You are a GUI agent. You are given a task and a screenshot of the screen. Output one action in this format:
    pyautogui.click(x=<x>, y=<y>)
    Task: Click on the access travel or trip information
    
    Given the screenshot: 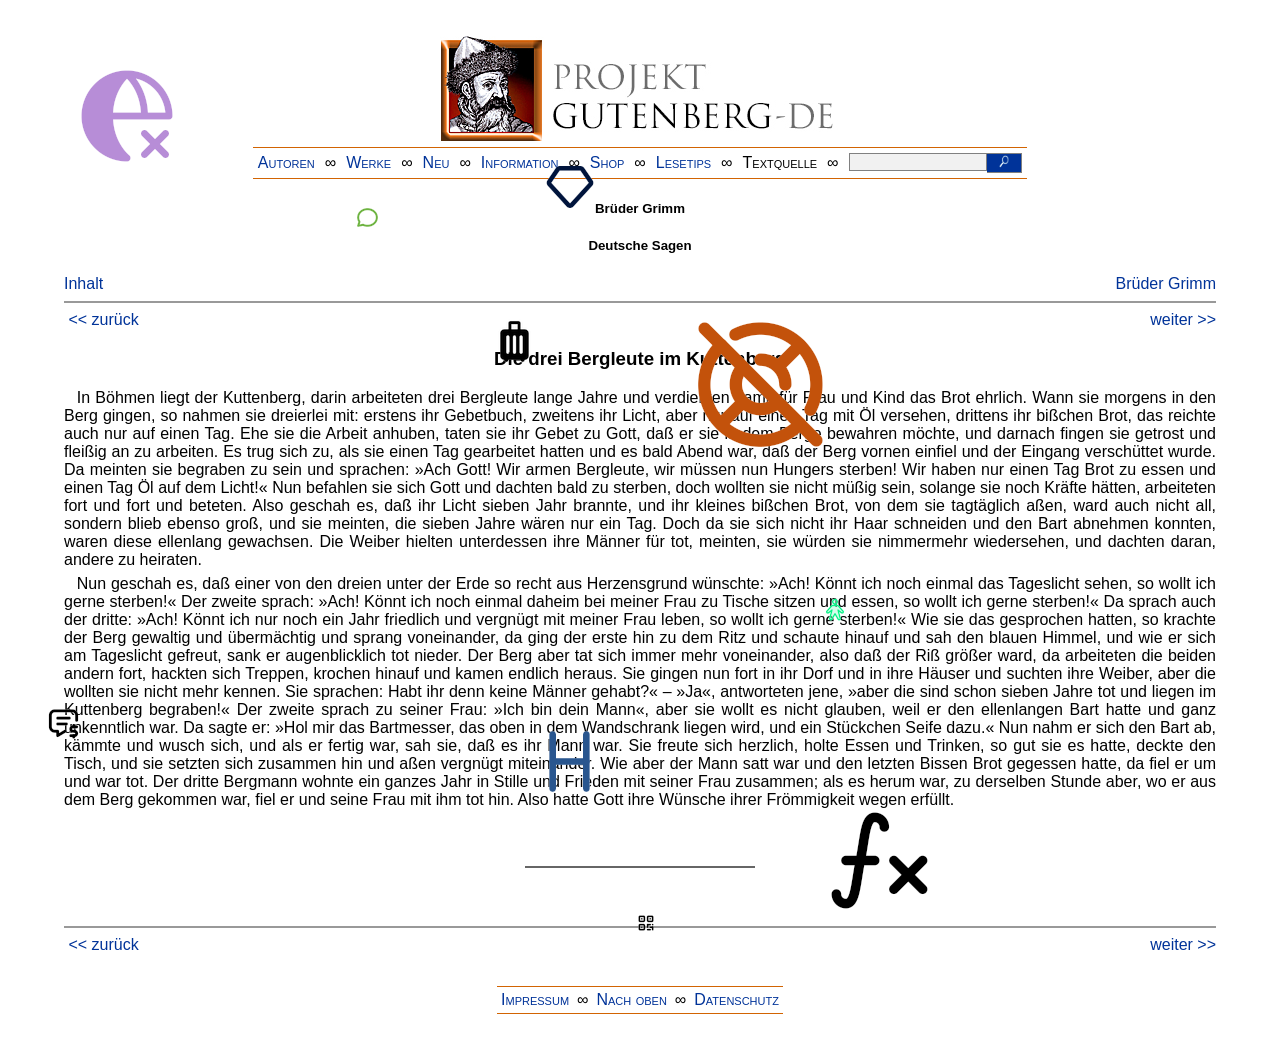 What is the action you would take?
    pyautogui.click(x=514, y=341)
    